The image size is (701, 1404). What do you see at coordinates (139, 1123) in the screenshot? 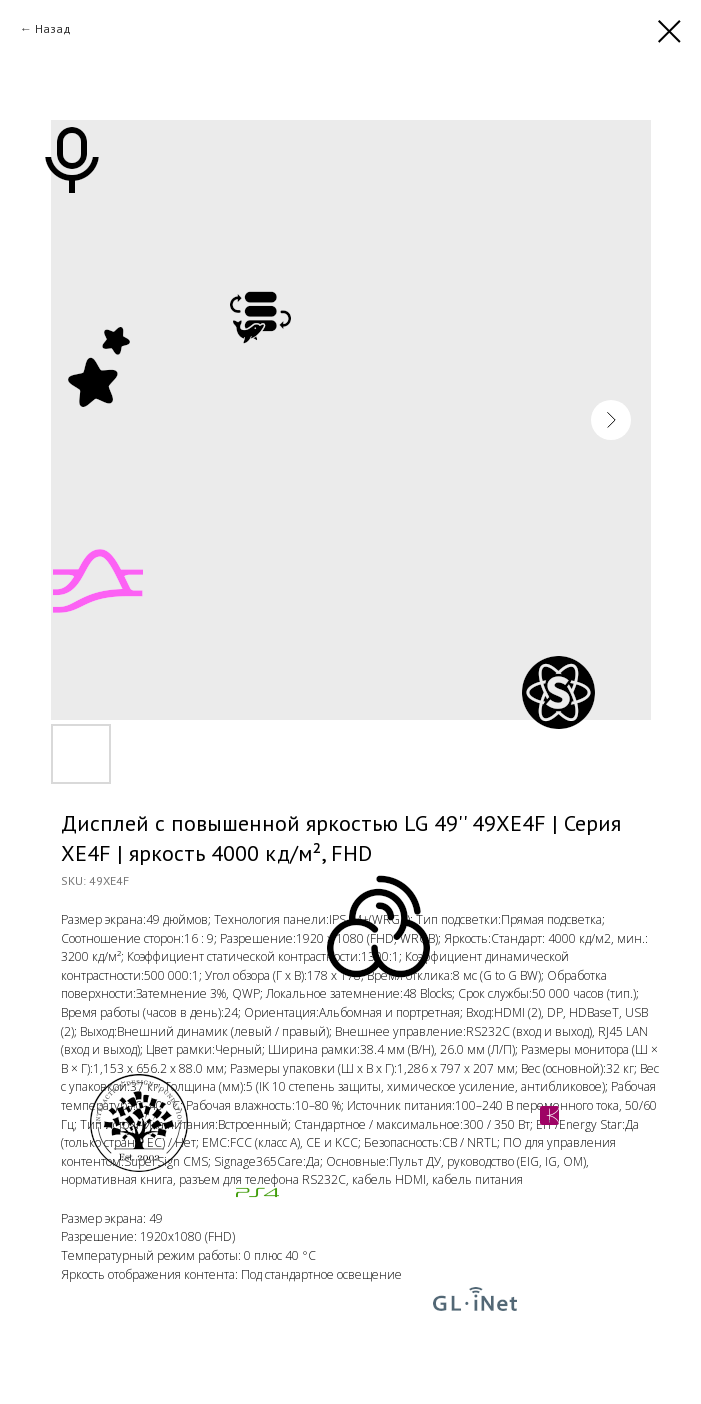
I see `visit the Interaction Design Foundation website` at bounding box center [139, 1123].